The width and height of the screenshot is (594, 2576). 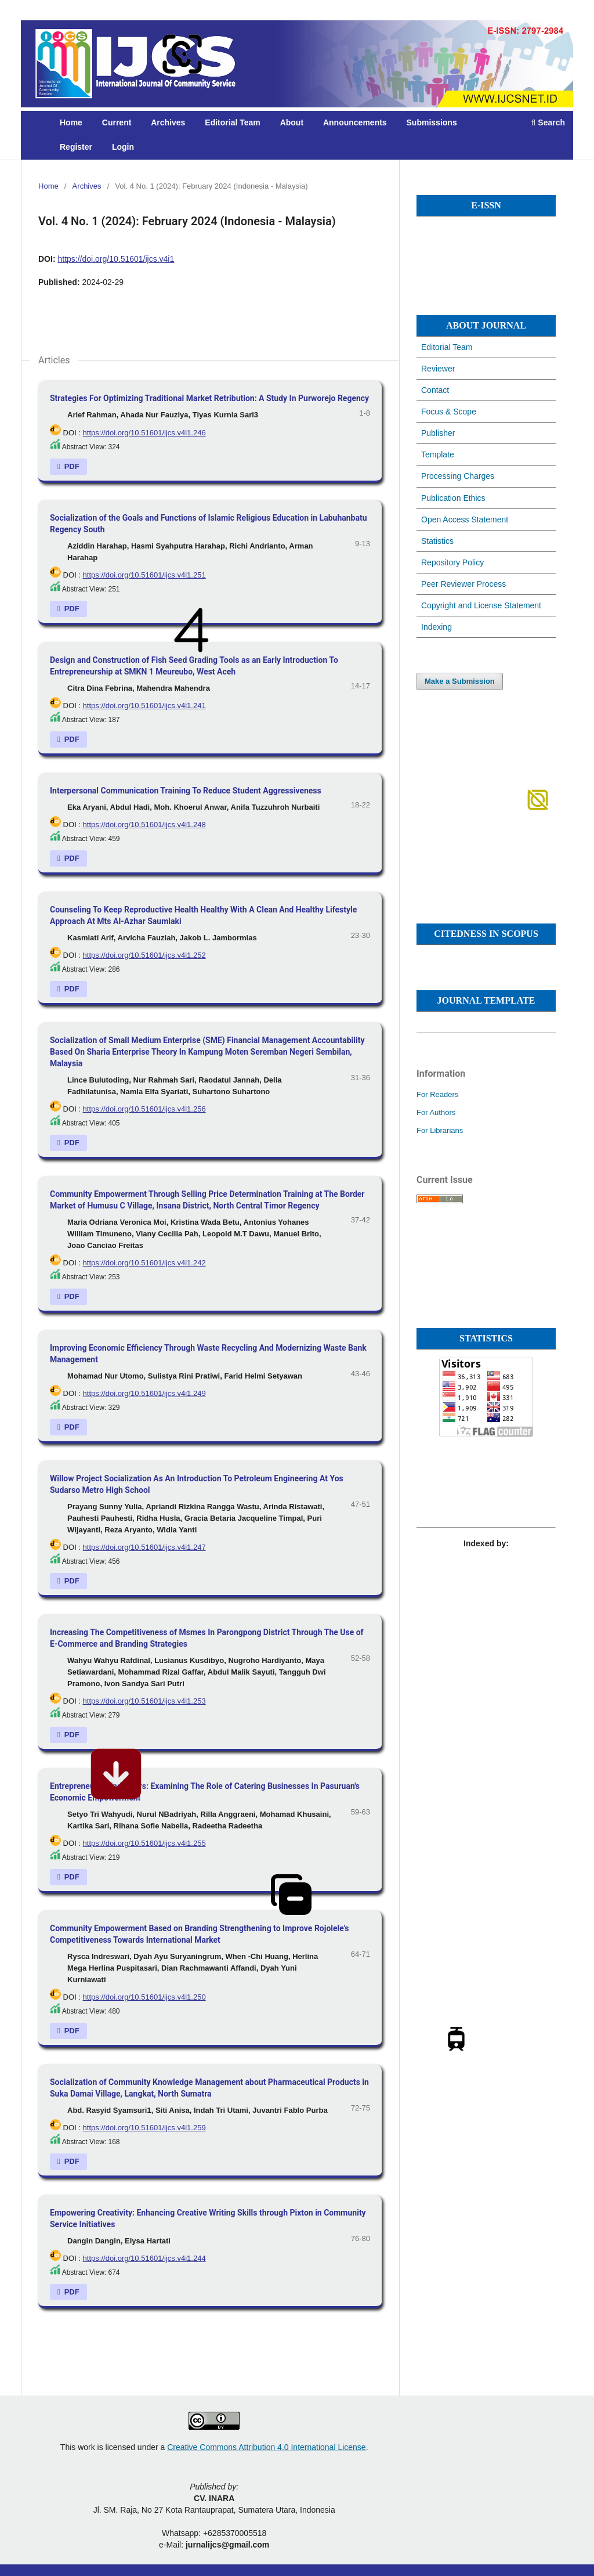 What do you see at coordinates (182, 54) in the screenshot?
I see `scan or identify using ear biometrics` at bounding box center [182, 54].